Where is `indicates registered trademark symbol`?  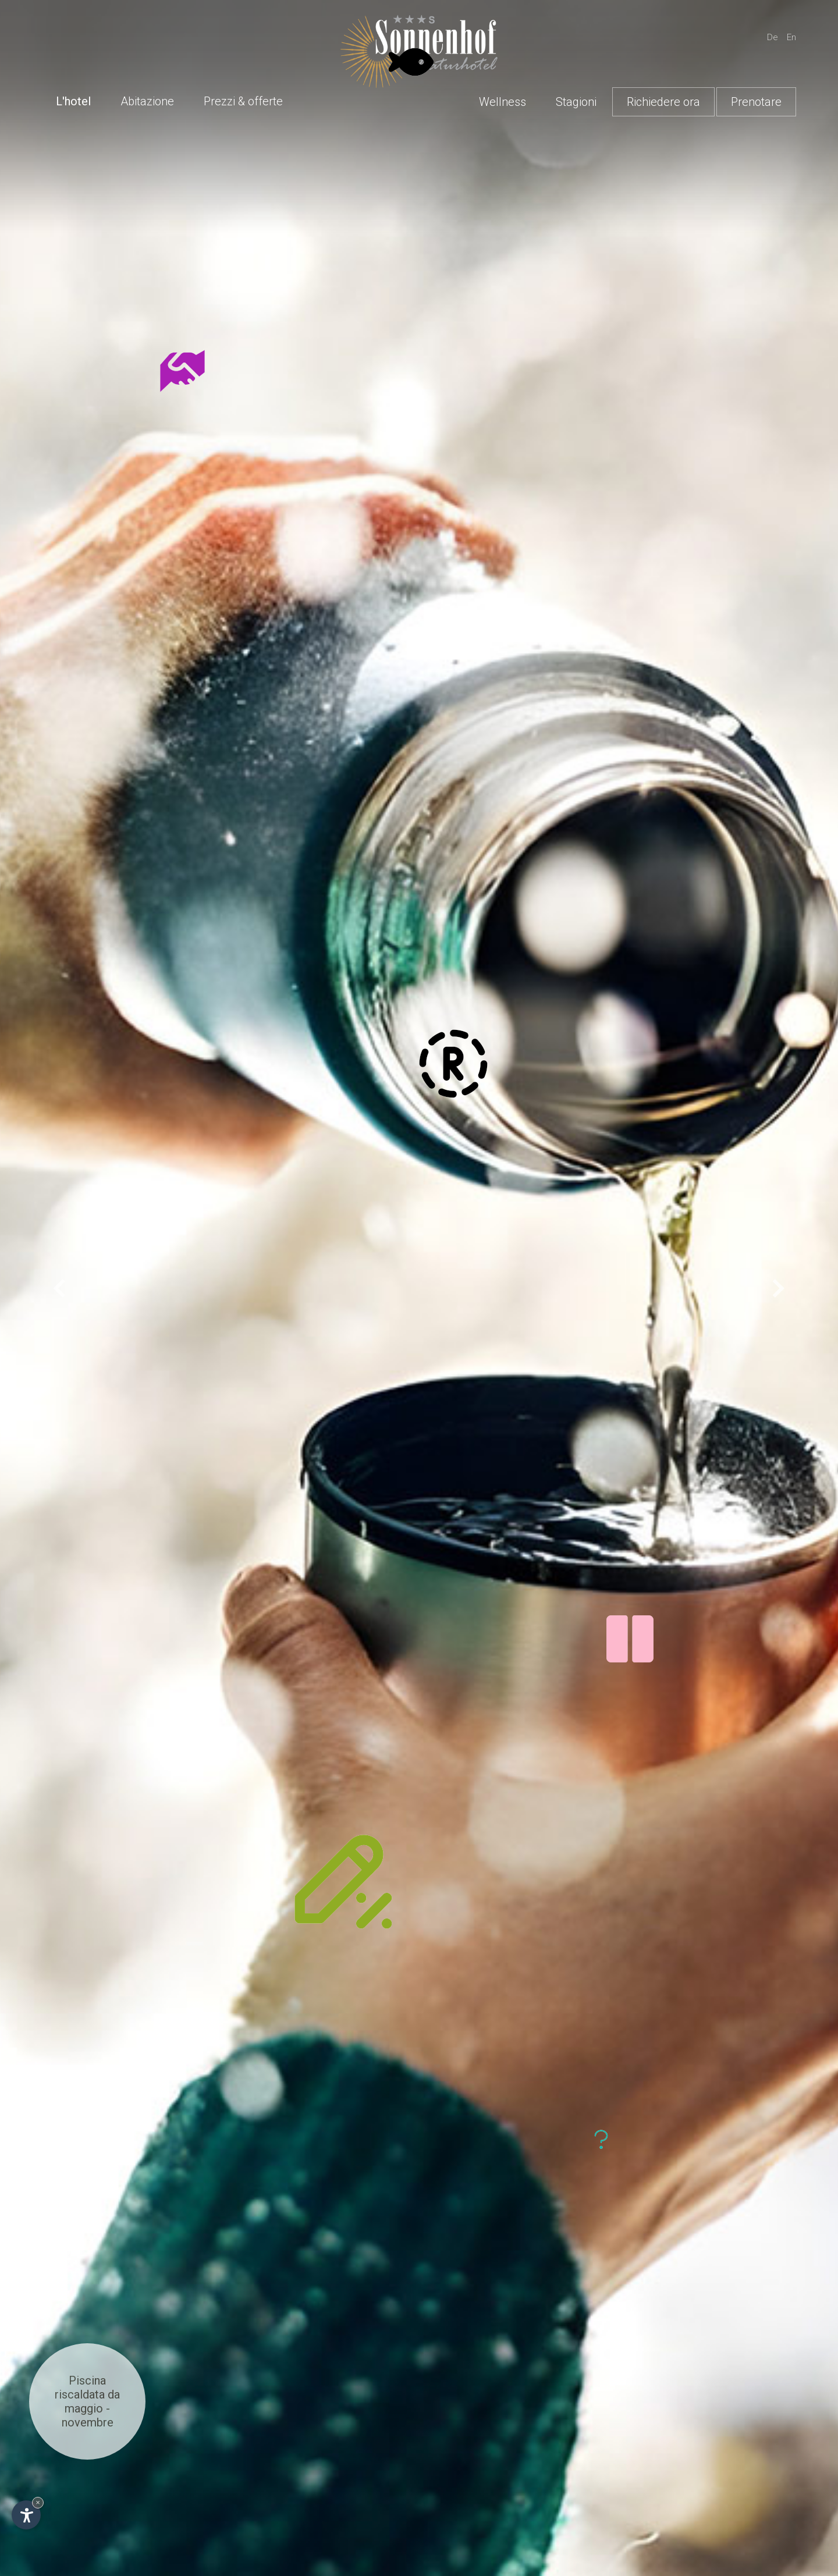
indicates registered trademark symbol is located at coordinates (453, 1064).